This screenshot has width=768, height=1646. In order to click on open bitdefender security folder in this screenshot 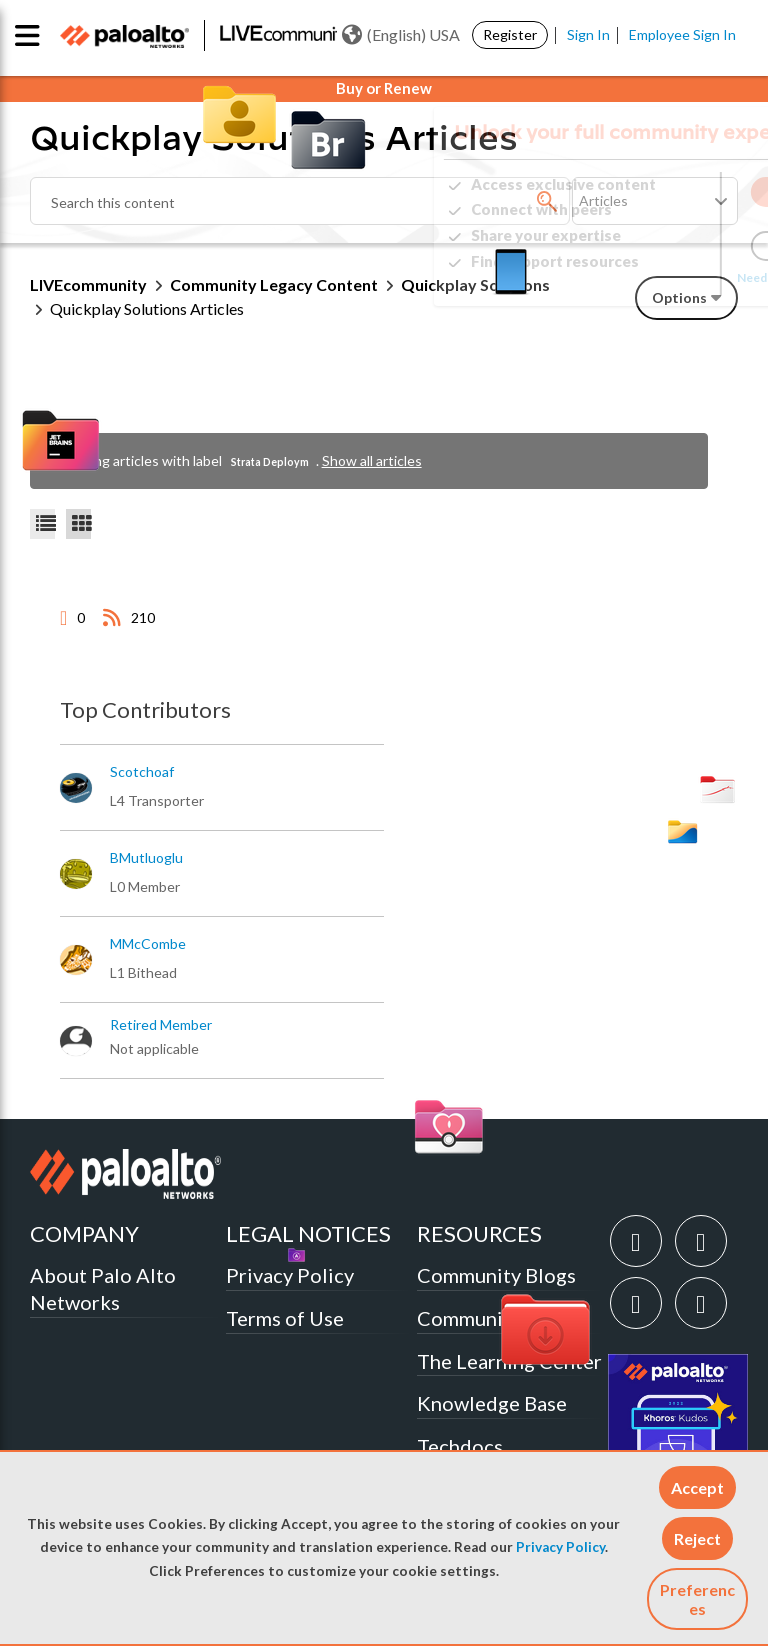, I will do `click(717, 790)`.